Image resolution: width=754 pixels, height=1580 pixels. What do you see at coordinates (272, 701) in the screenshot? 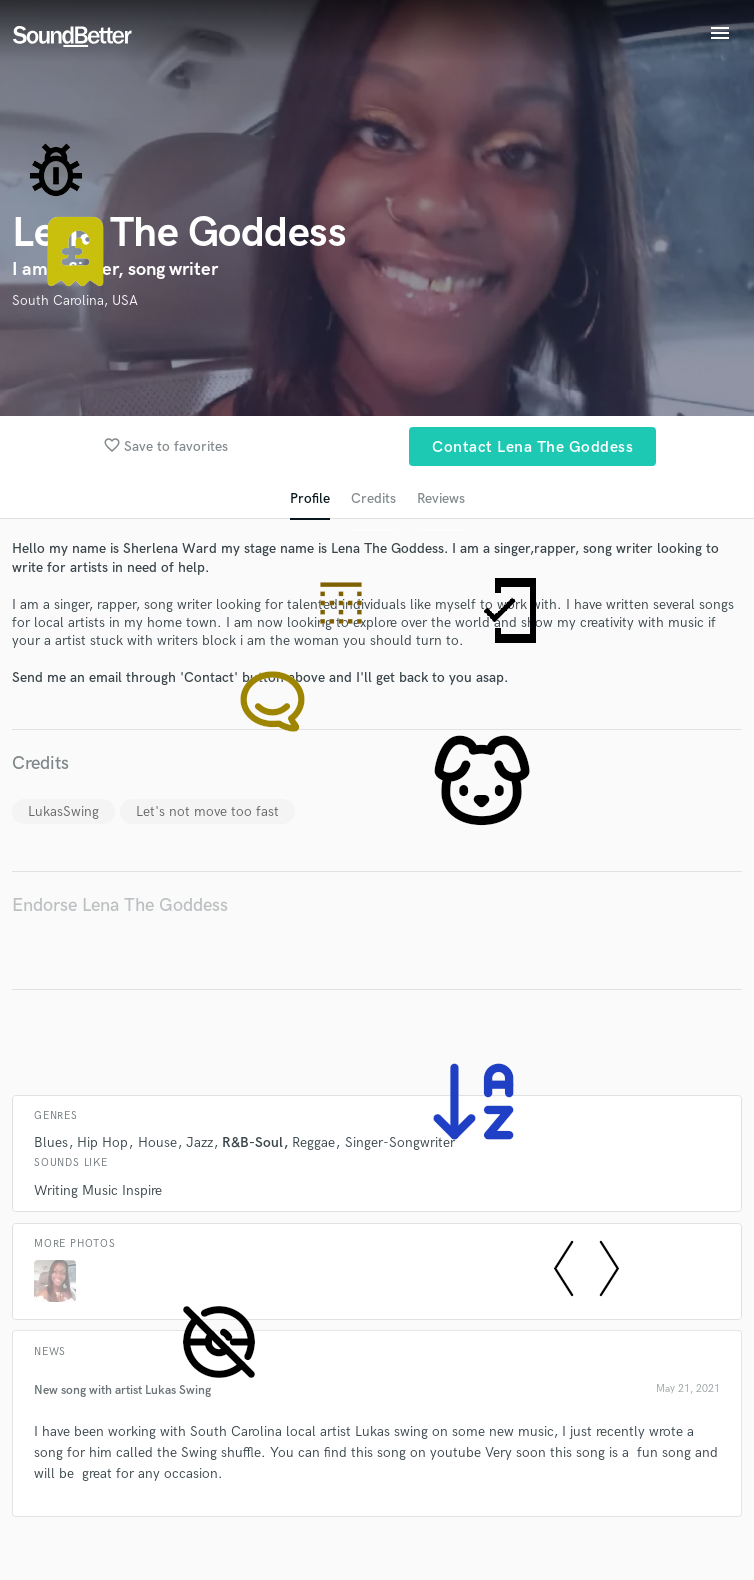
I see `open HipChat messaging app` at bounding box center [272, 701].